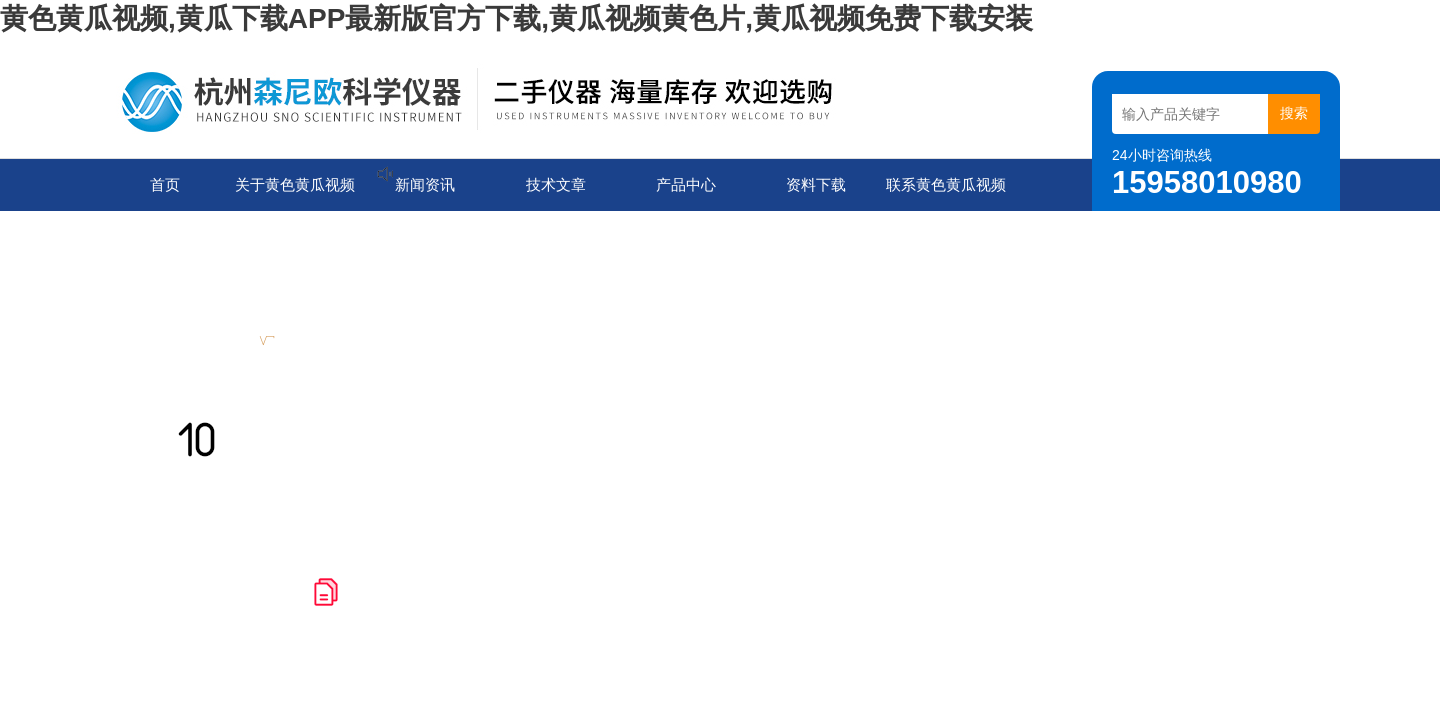 This screenshot has height=720, width=1440. I want to click on increase or adjust volume level, so click(385, 174).